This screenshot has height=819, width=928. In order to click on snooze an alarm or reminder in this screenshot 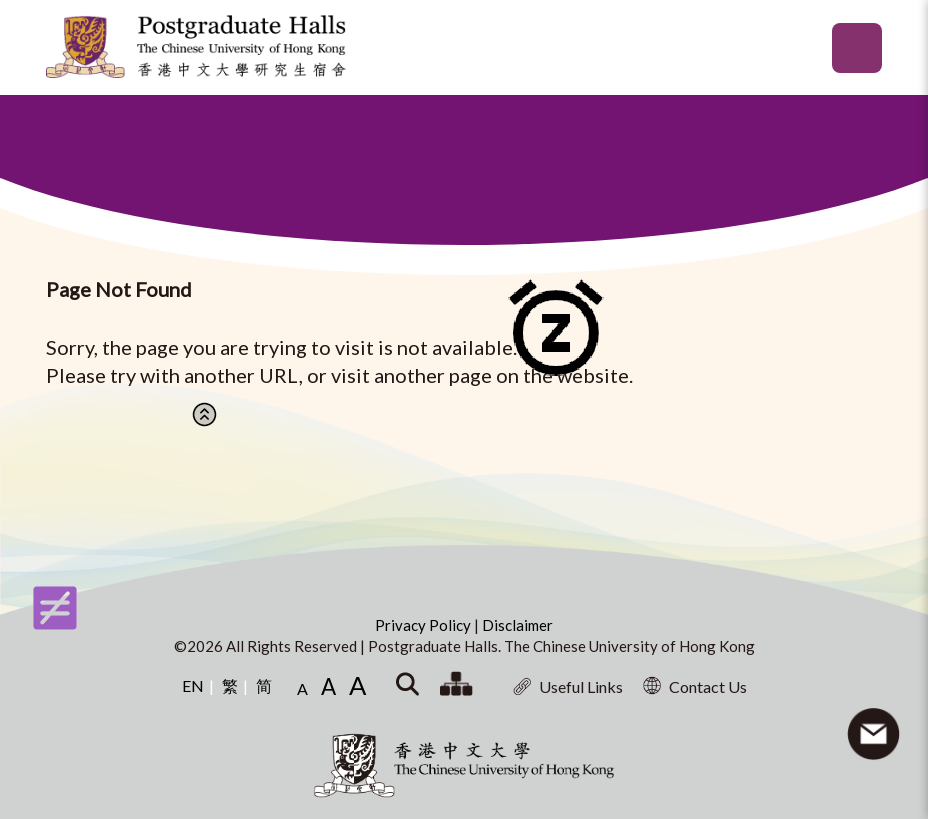, I will do `click(556, 328)`.